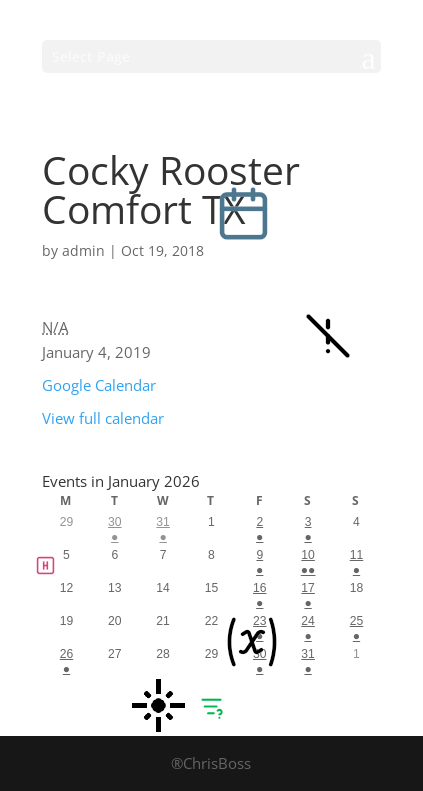 Image resolution: width=423 pixels, height=791 pixels. Describe the element at coordinates (158, 705) in the screenshot. I see `add a lens flare effect to an image` at that location.